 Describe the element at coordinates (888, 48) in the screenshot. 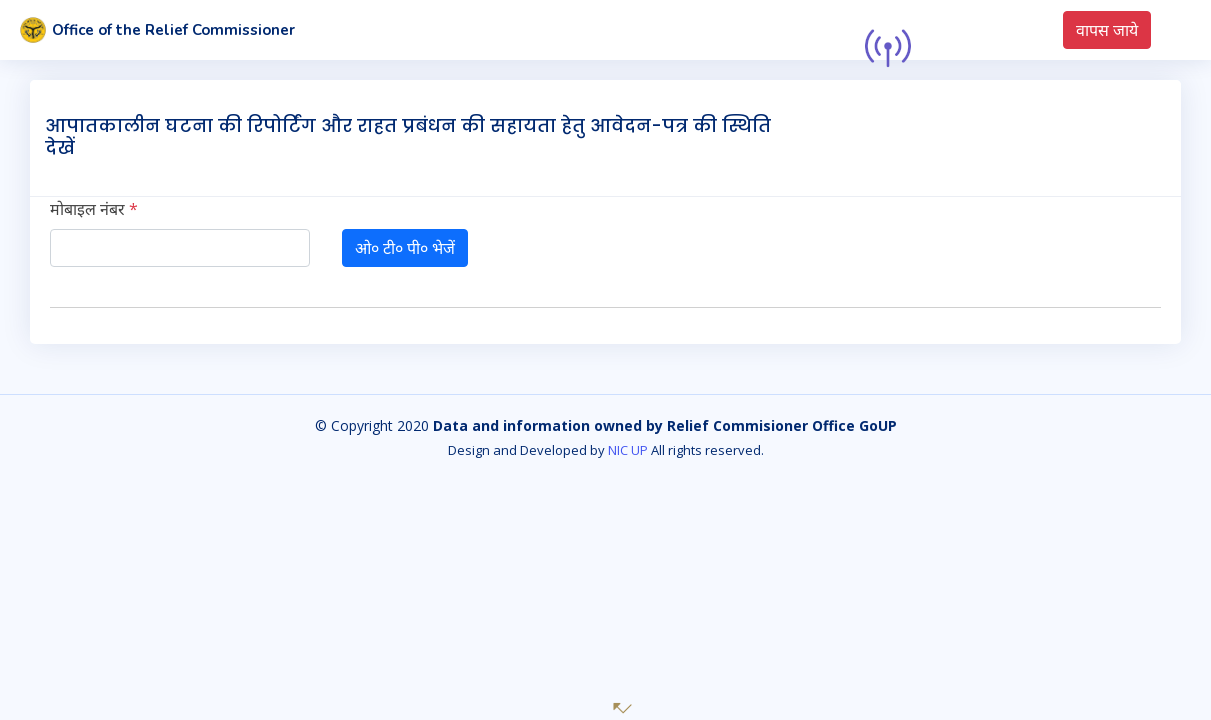

I see `start a live broadcast or stream` at that location.